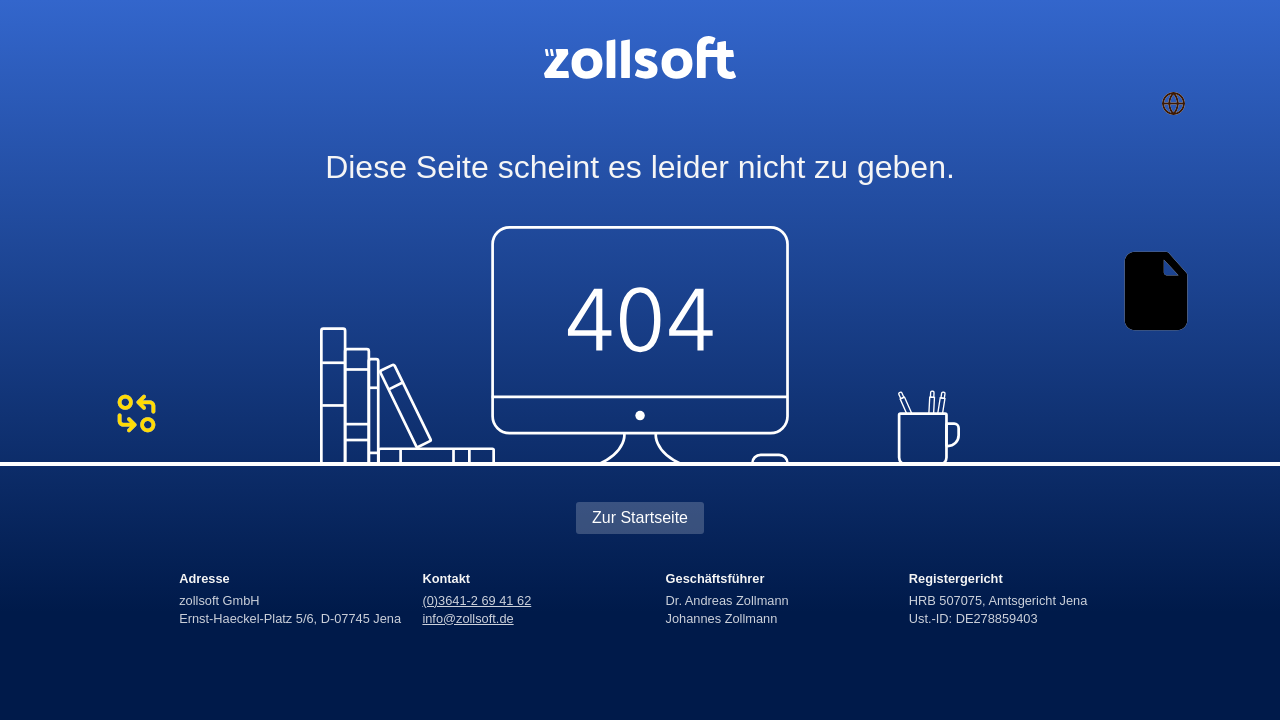 This screenshot has height=720, width=1280. What do you see at coordinates (1173, 103) in the screenshot?
I see `switch to global or international settings` at bounding box center [1173, 103].